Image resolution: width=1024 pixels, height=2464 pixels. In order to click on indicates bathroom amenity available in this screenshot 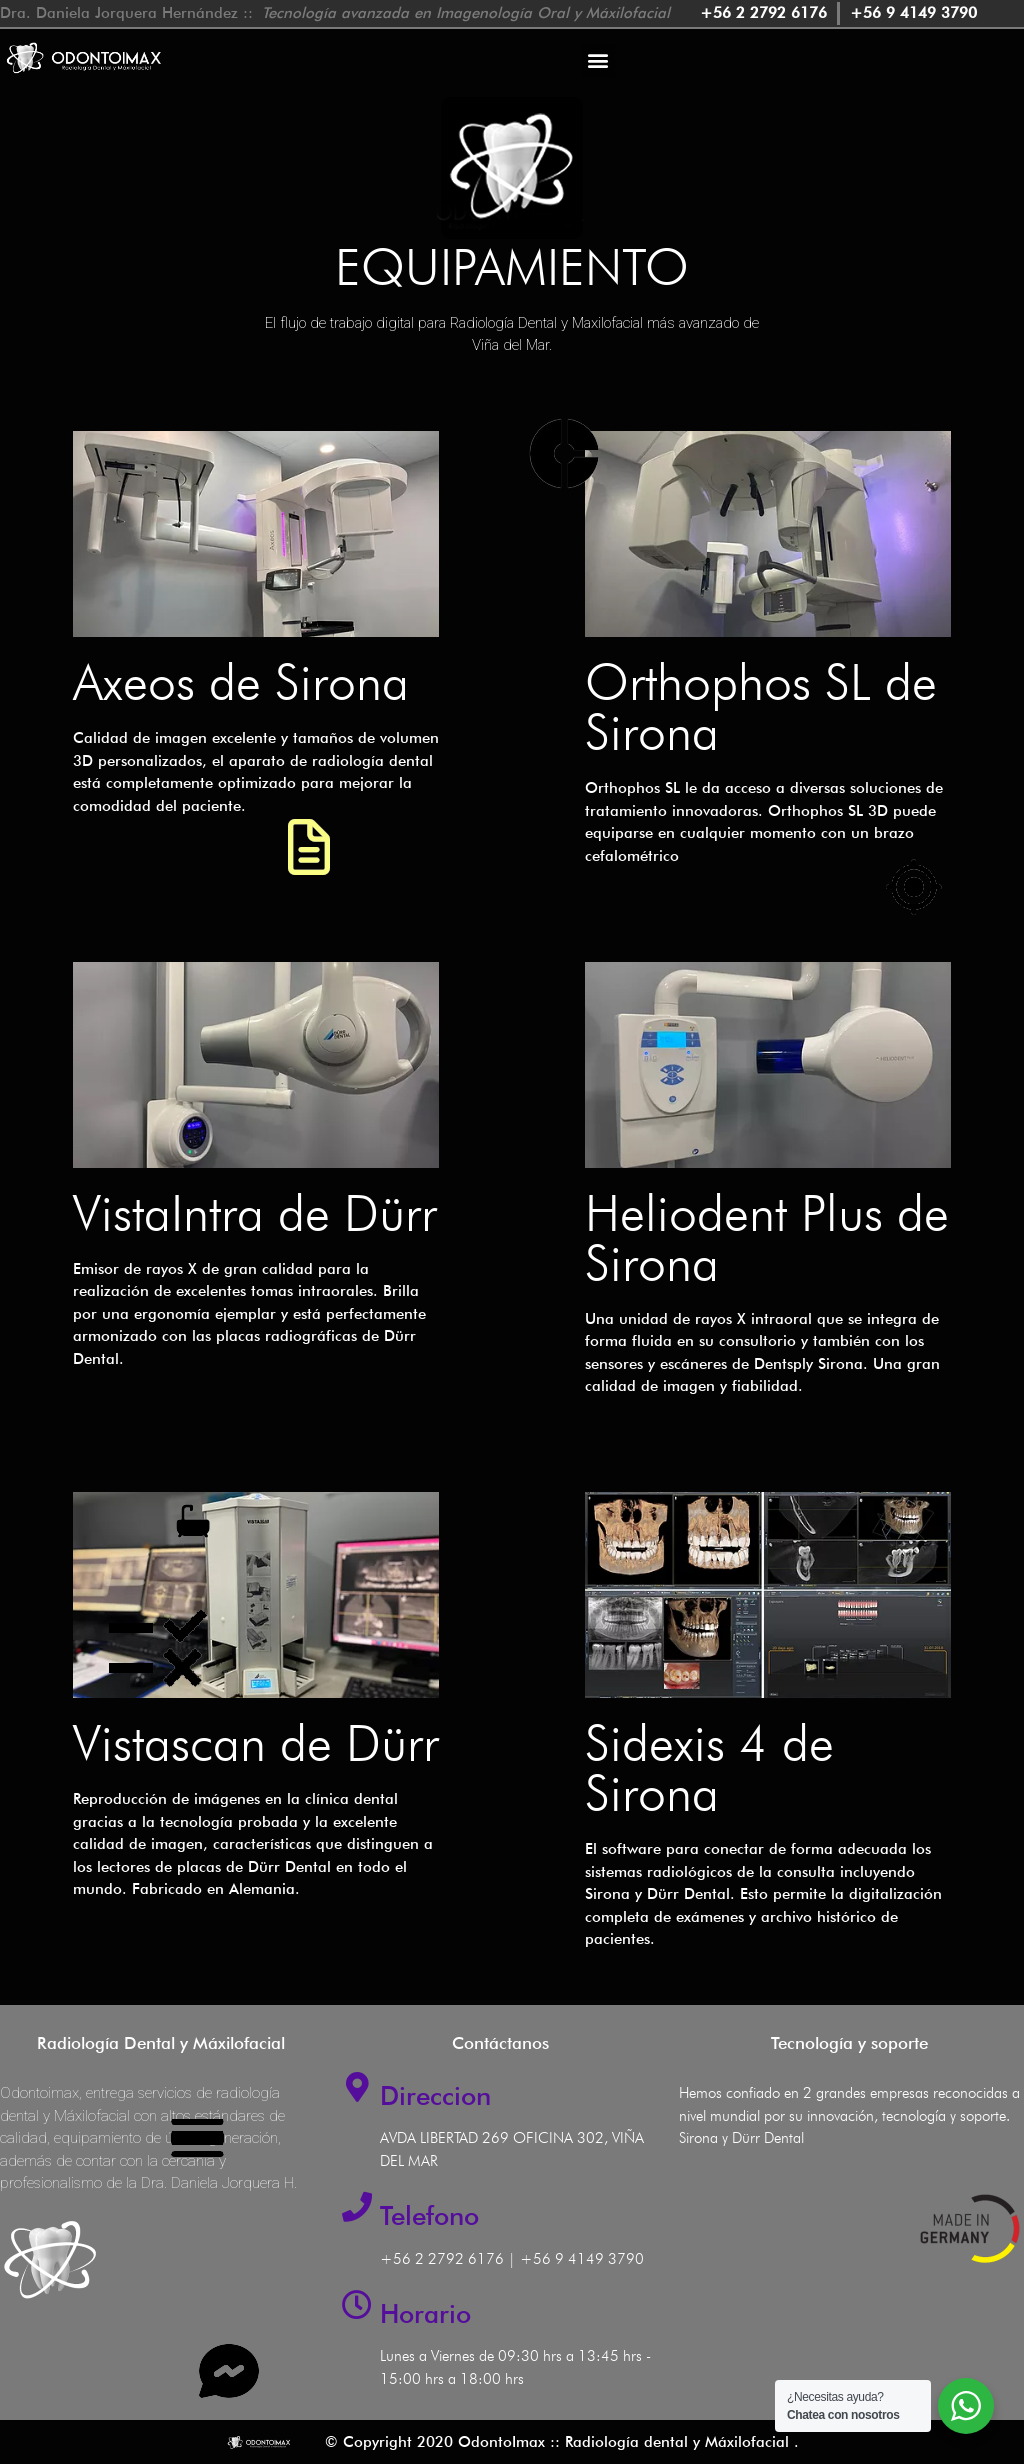, I will do `click(193, 1521)`.